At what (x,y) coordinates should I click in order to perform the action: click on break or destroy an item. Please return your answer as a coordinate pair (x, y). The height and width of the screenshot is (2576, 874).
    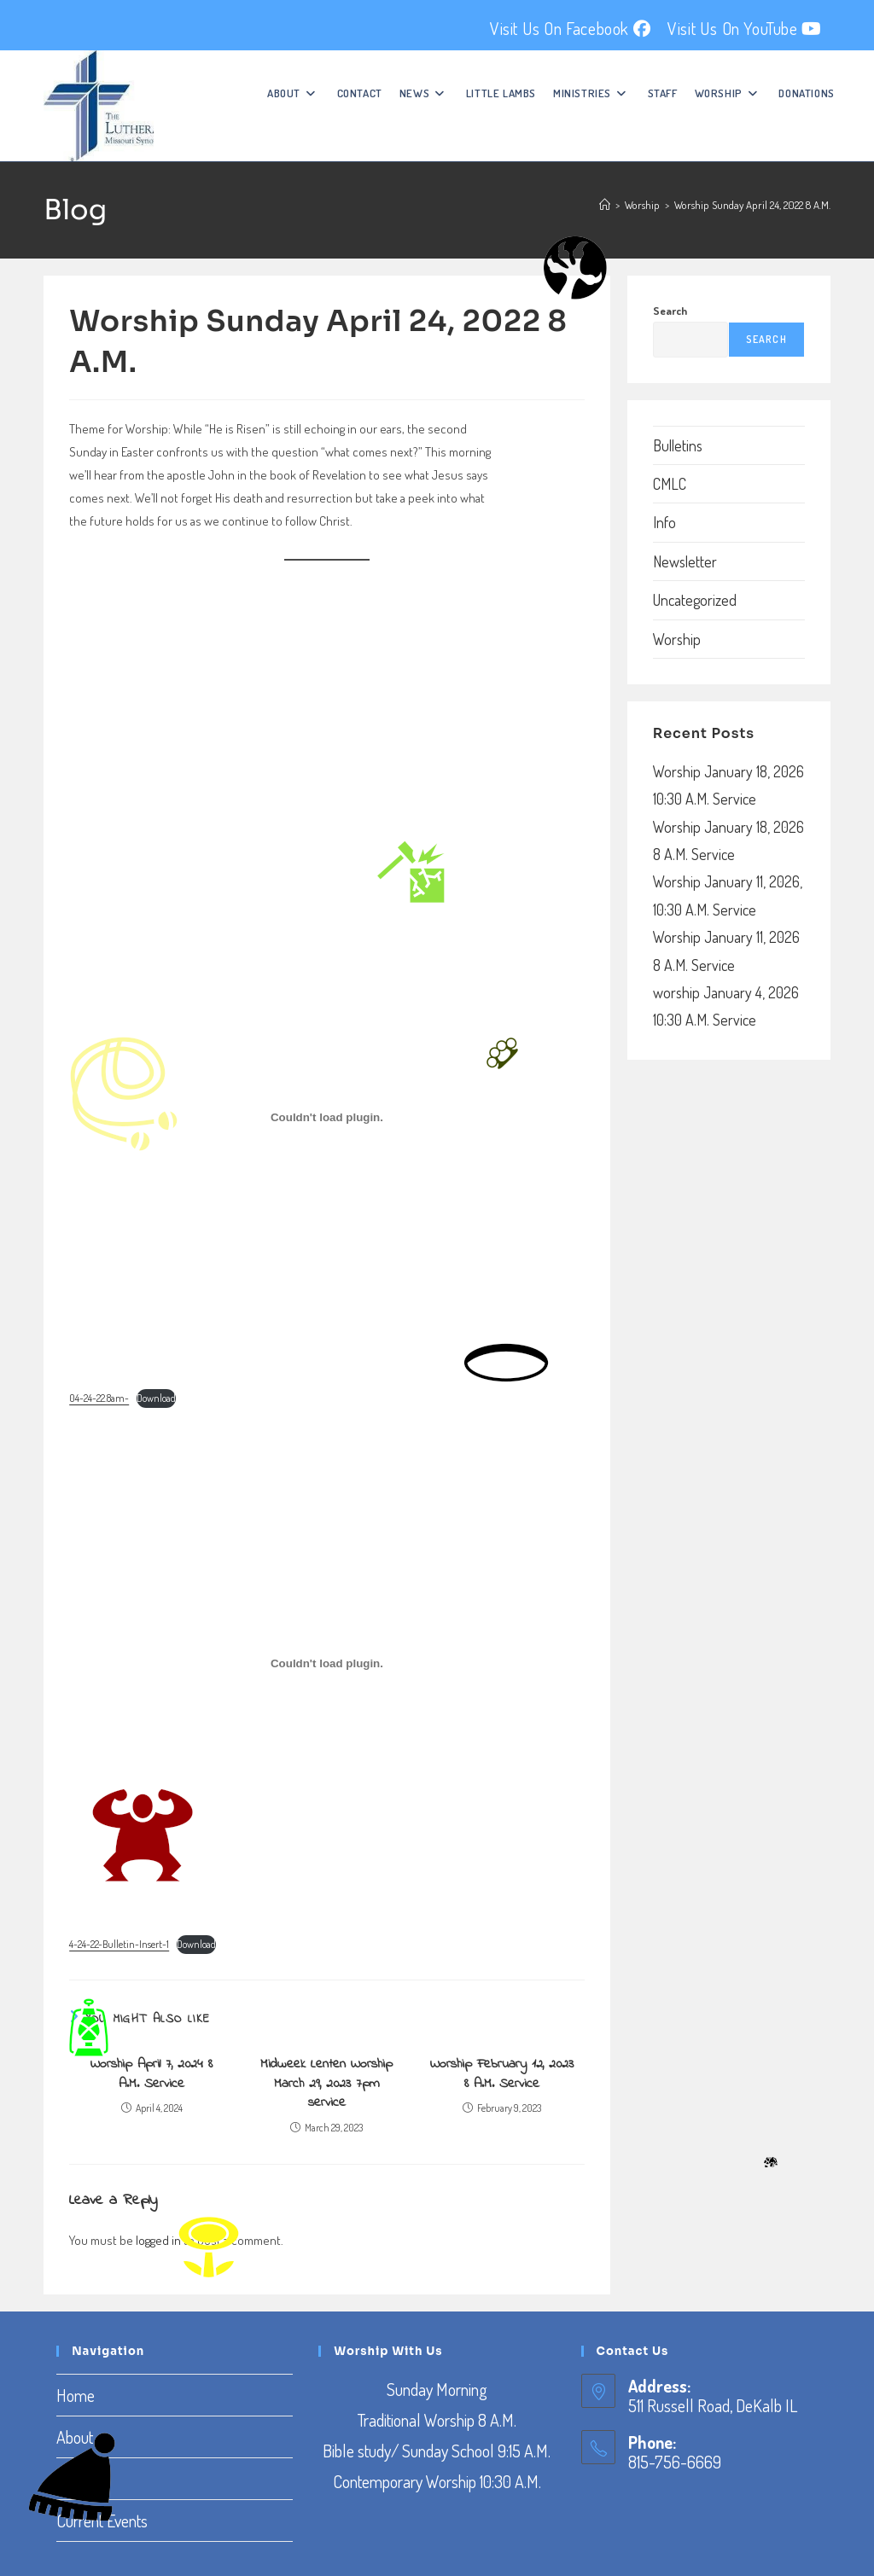
    Looking at the image, I should click on (411, 869).